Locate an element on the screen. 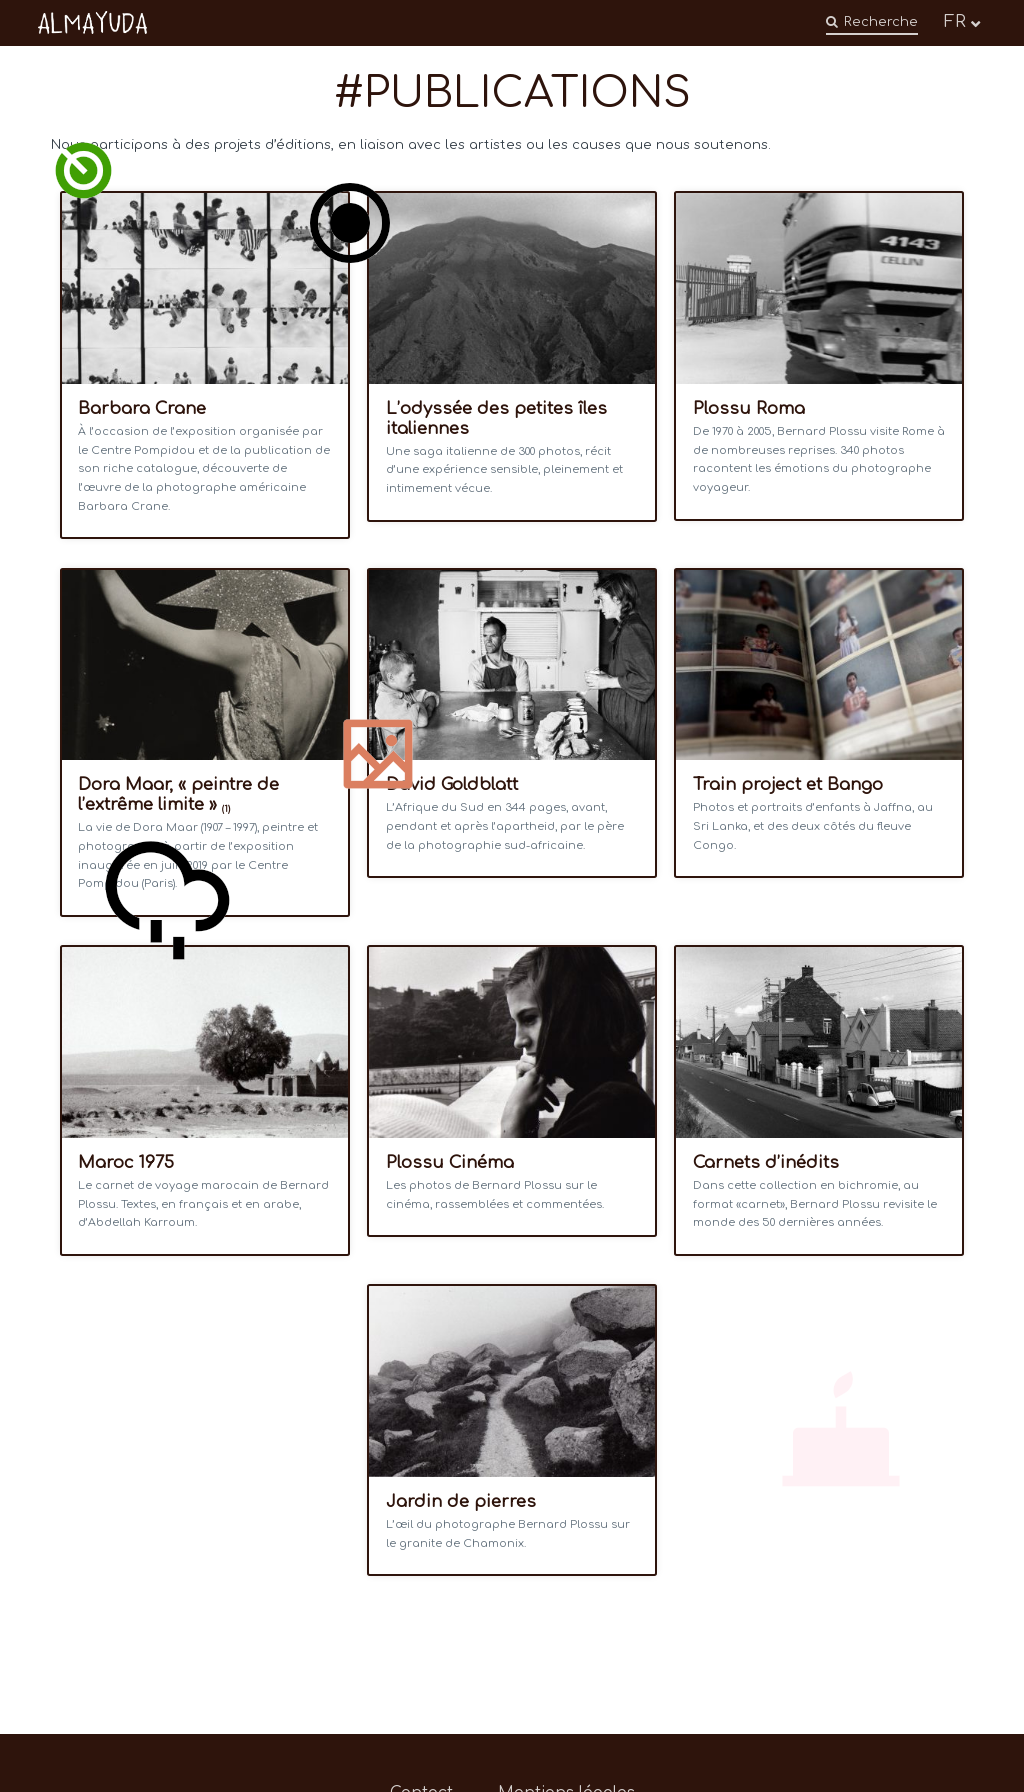 The image size is (1024, 1792). scan a QR code or barcode is located at coordinates (83, 170).